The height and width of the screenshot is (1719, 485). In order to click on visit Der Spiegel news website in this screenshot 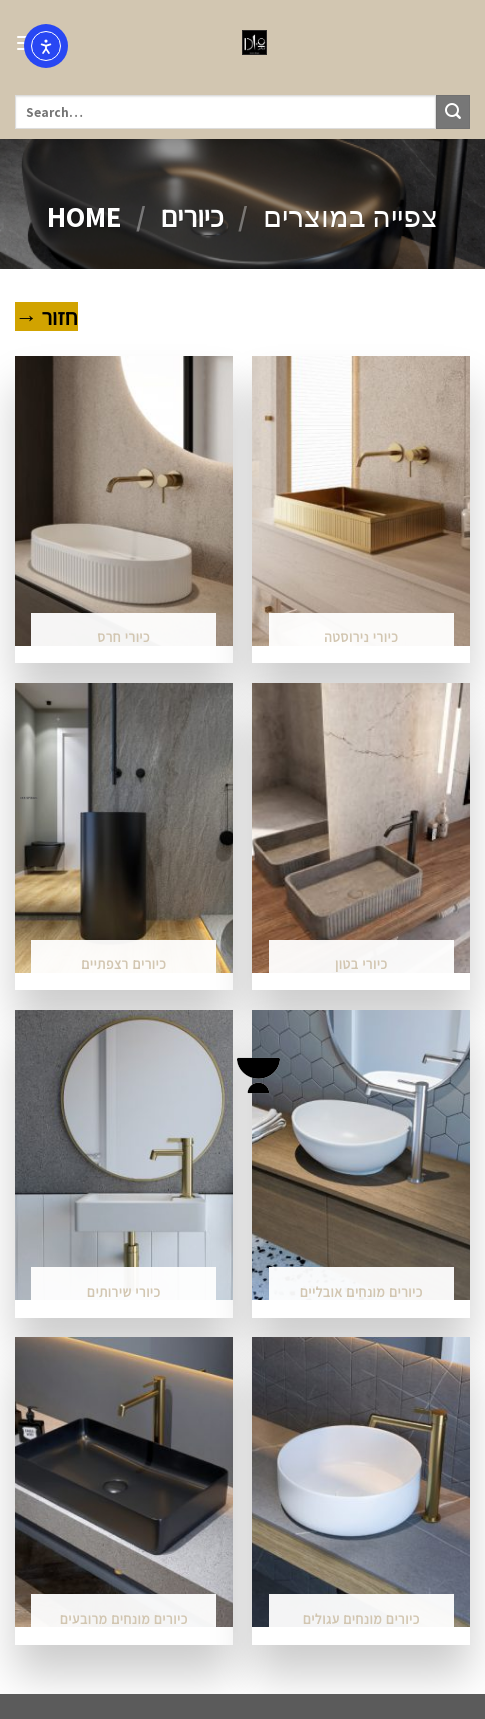, I will do `click(29, 798)`.